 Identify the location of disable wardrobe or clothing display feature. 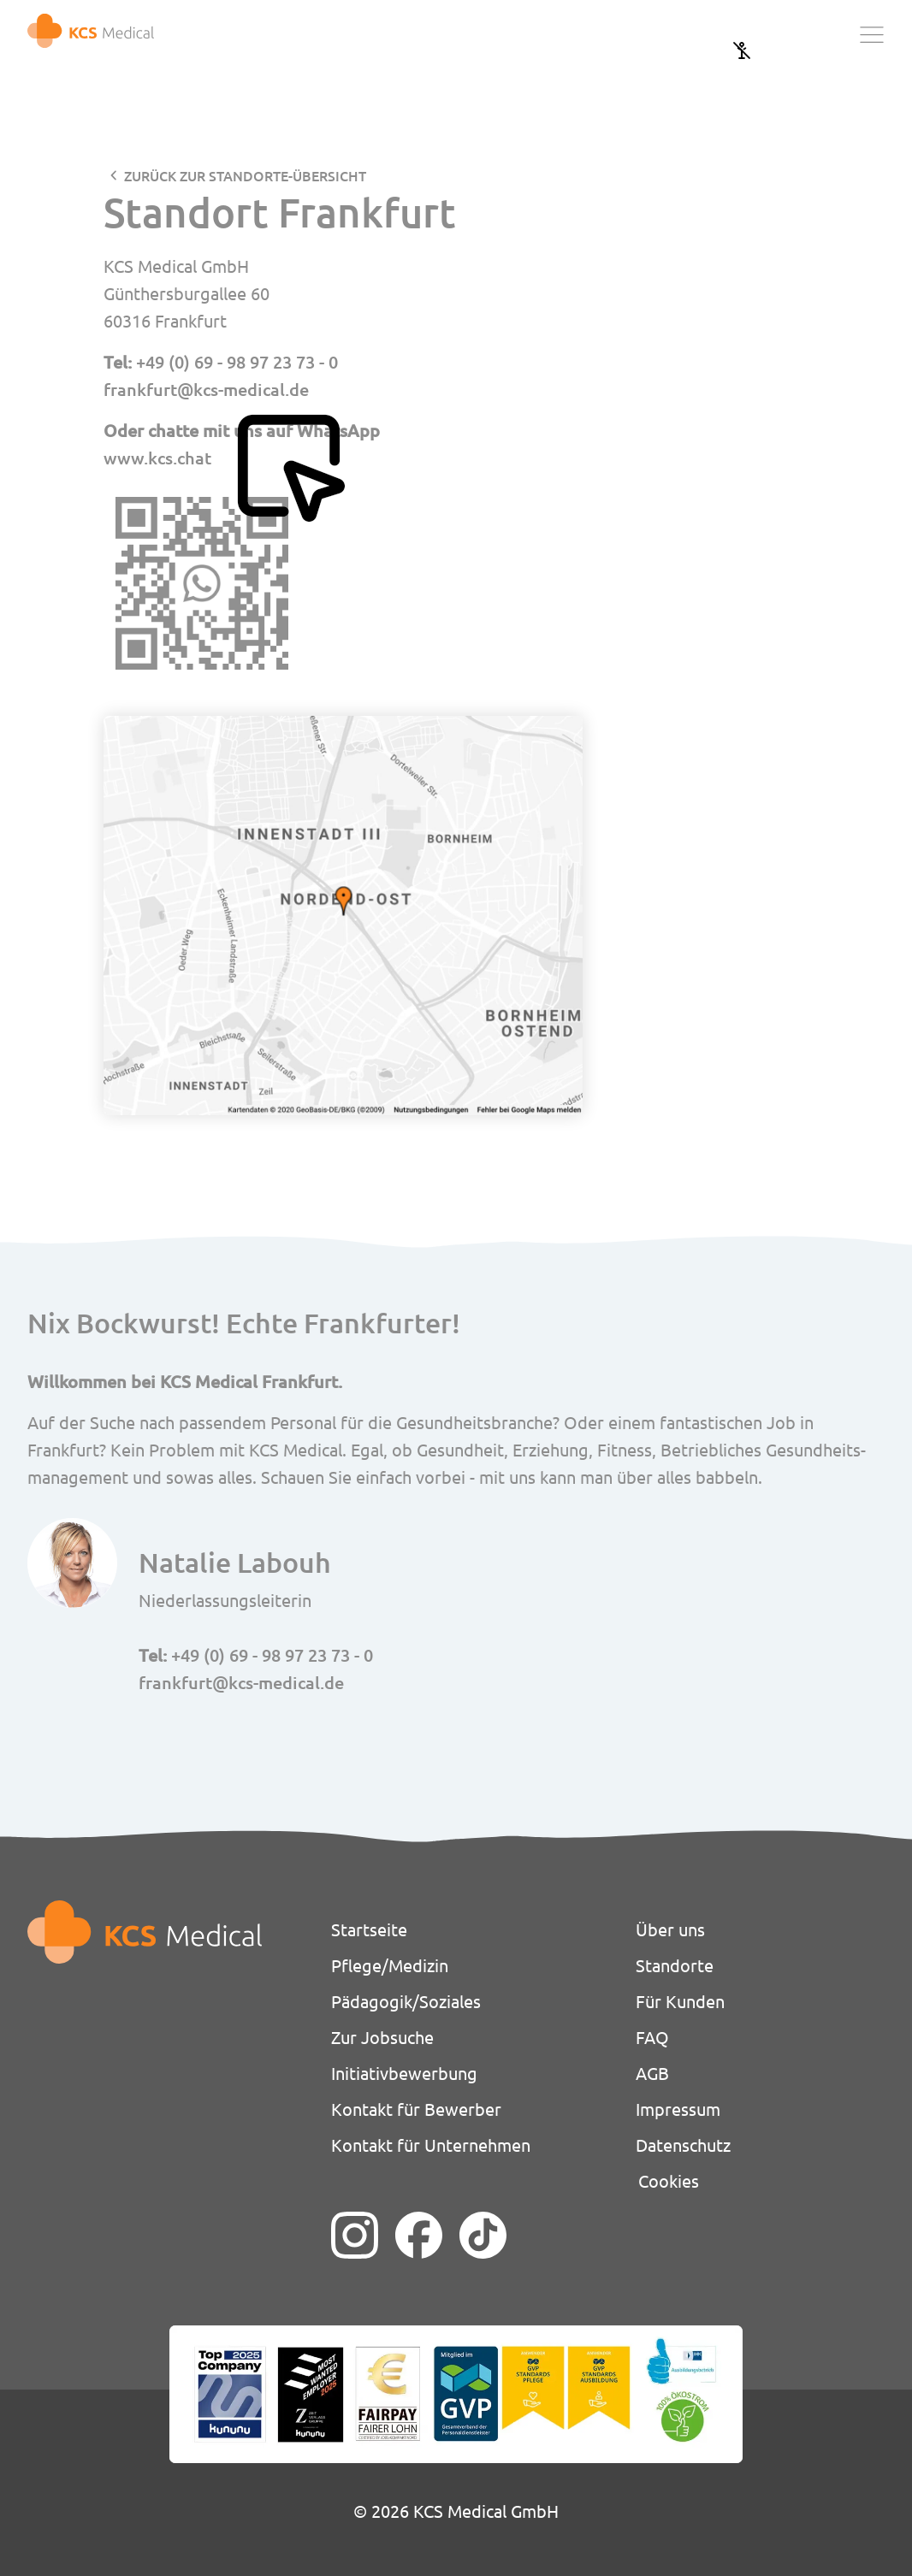
(742, 50).